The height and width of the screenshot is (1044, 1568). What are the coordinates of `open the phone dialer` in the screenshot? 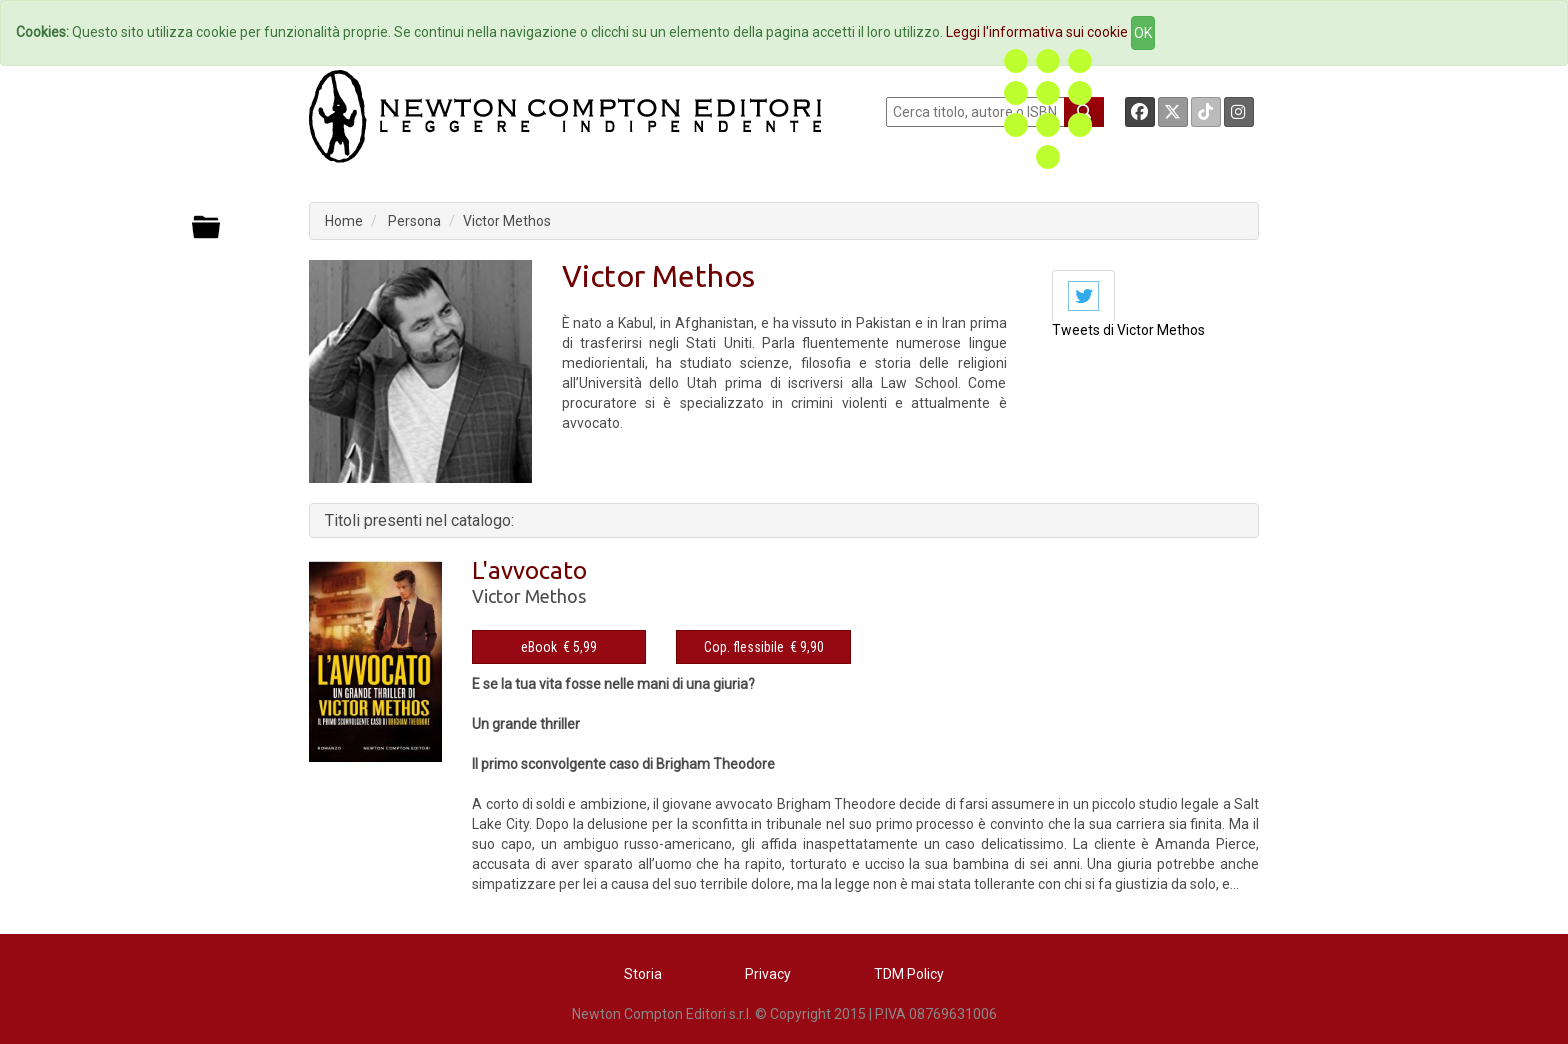 It's located at (1048, 109).